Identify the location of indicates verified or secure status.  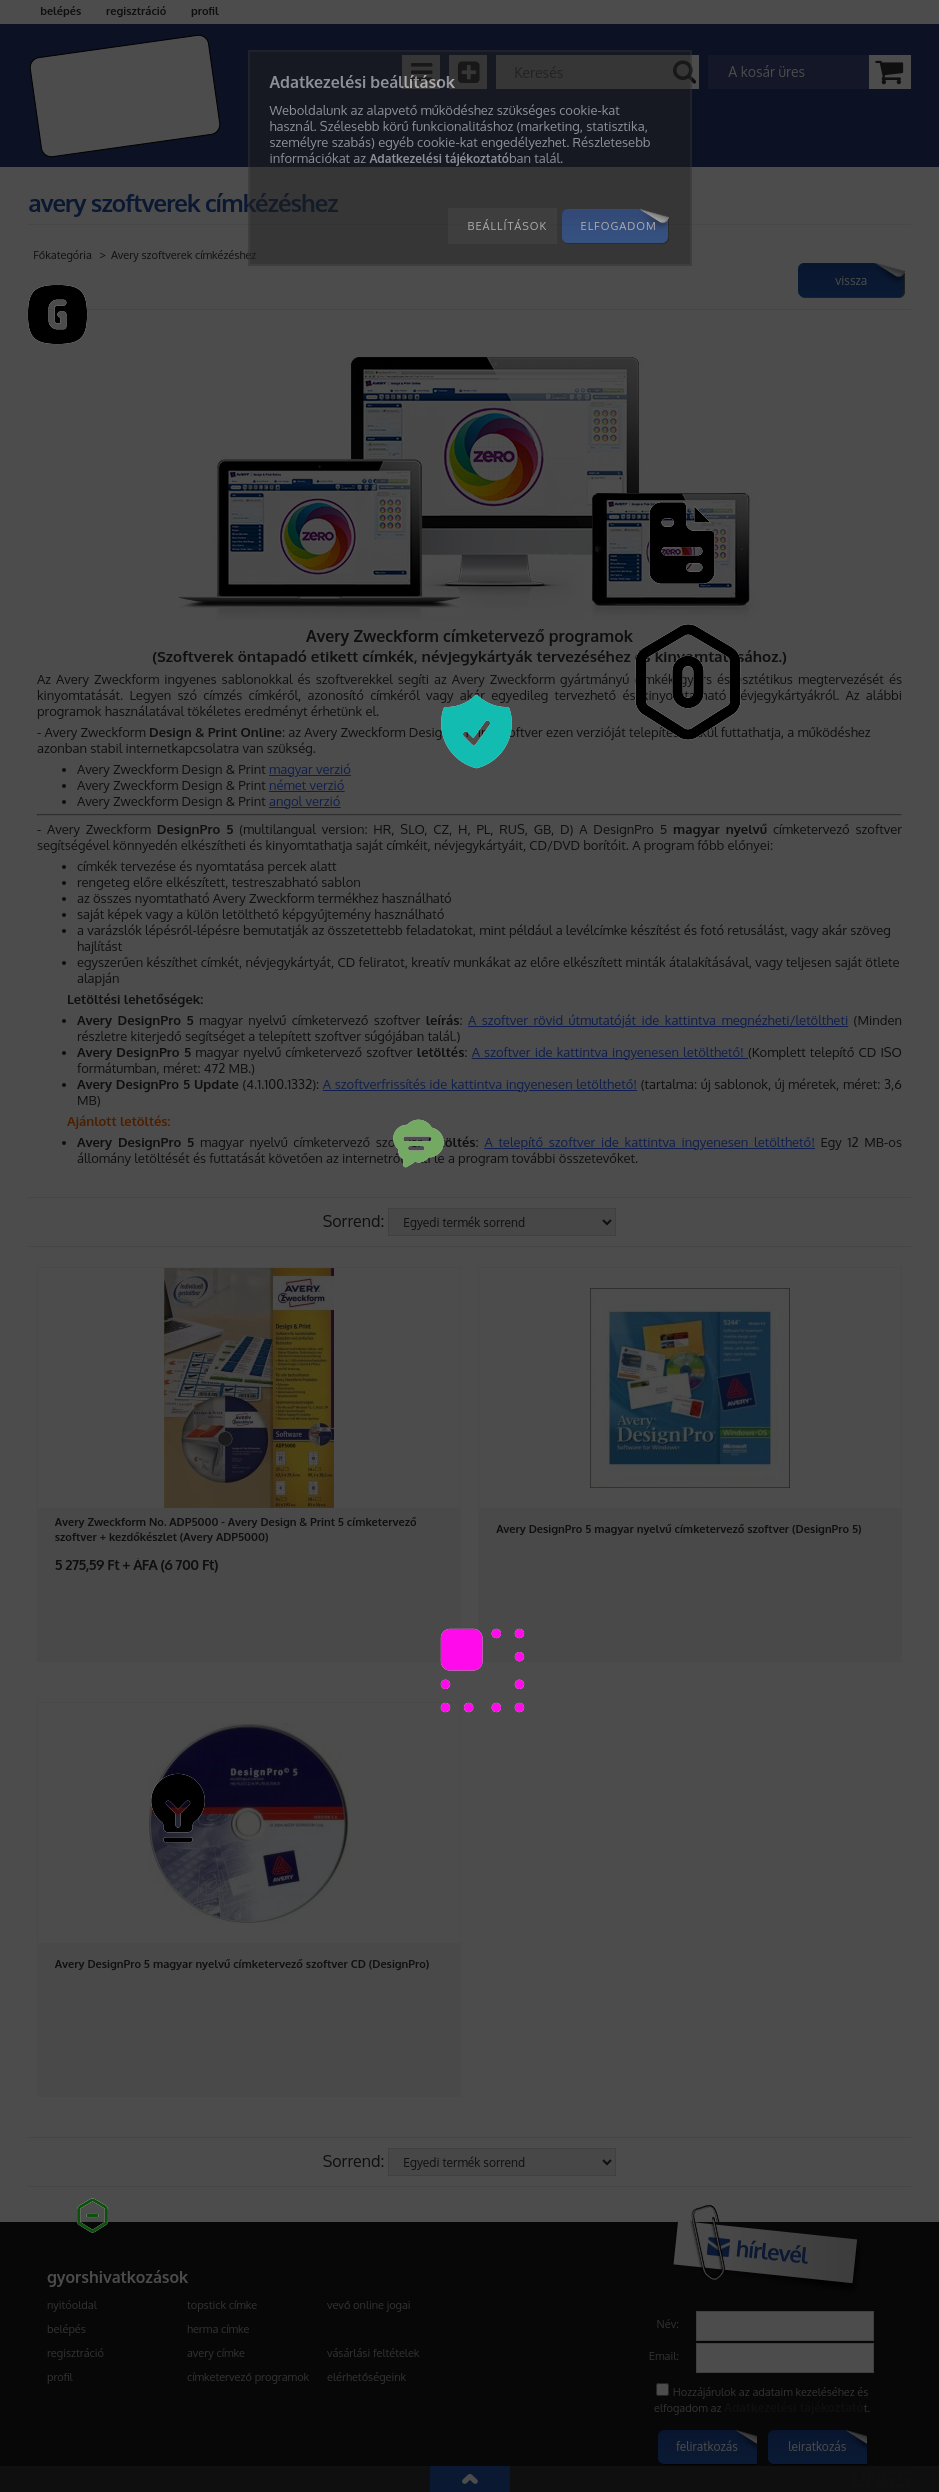
(476, 731).